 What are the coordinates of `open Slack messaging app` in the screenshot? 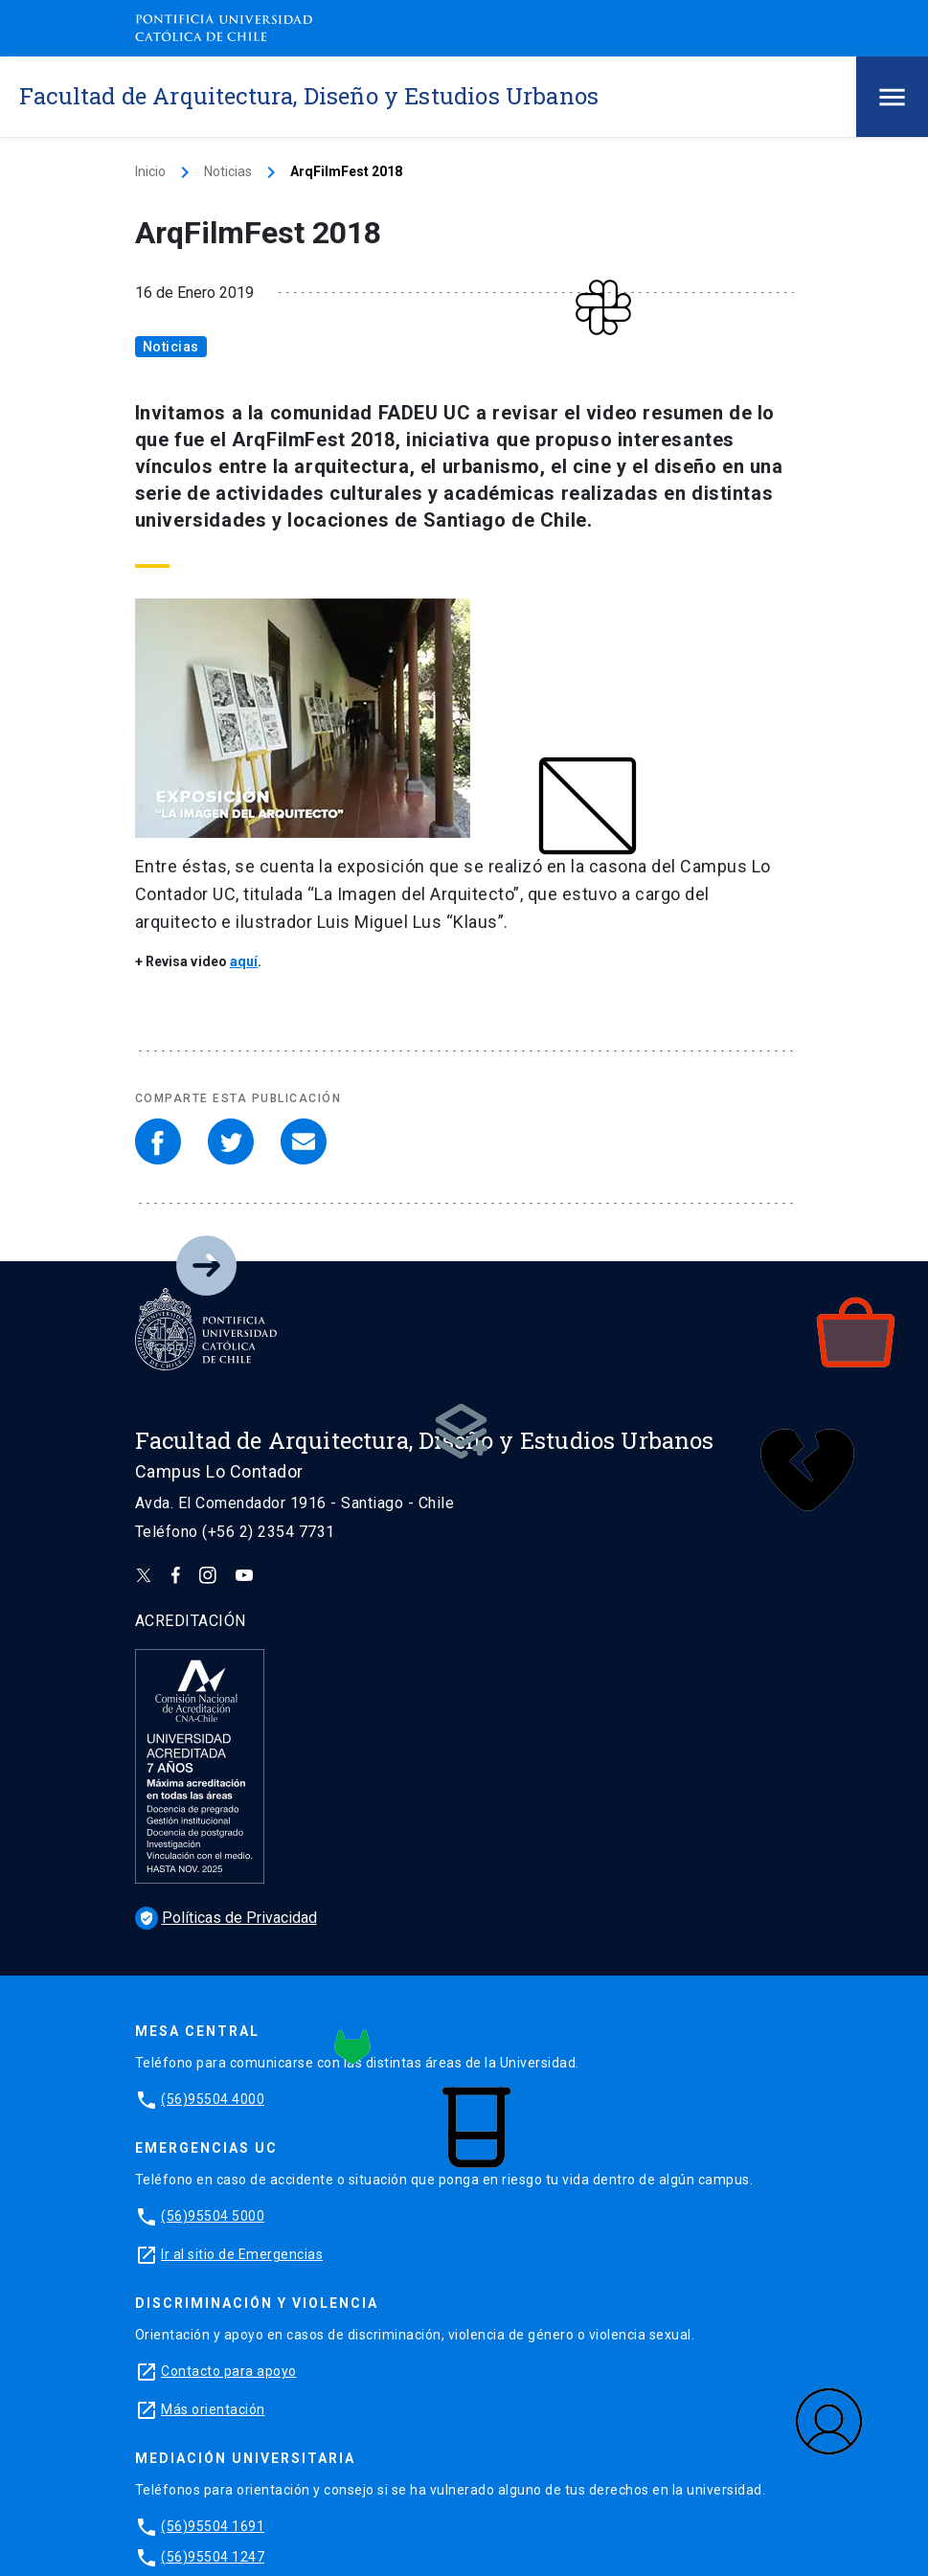 It's located at (603, 307).